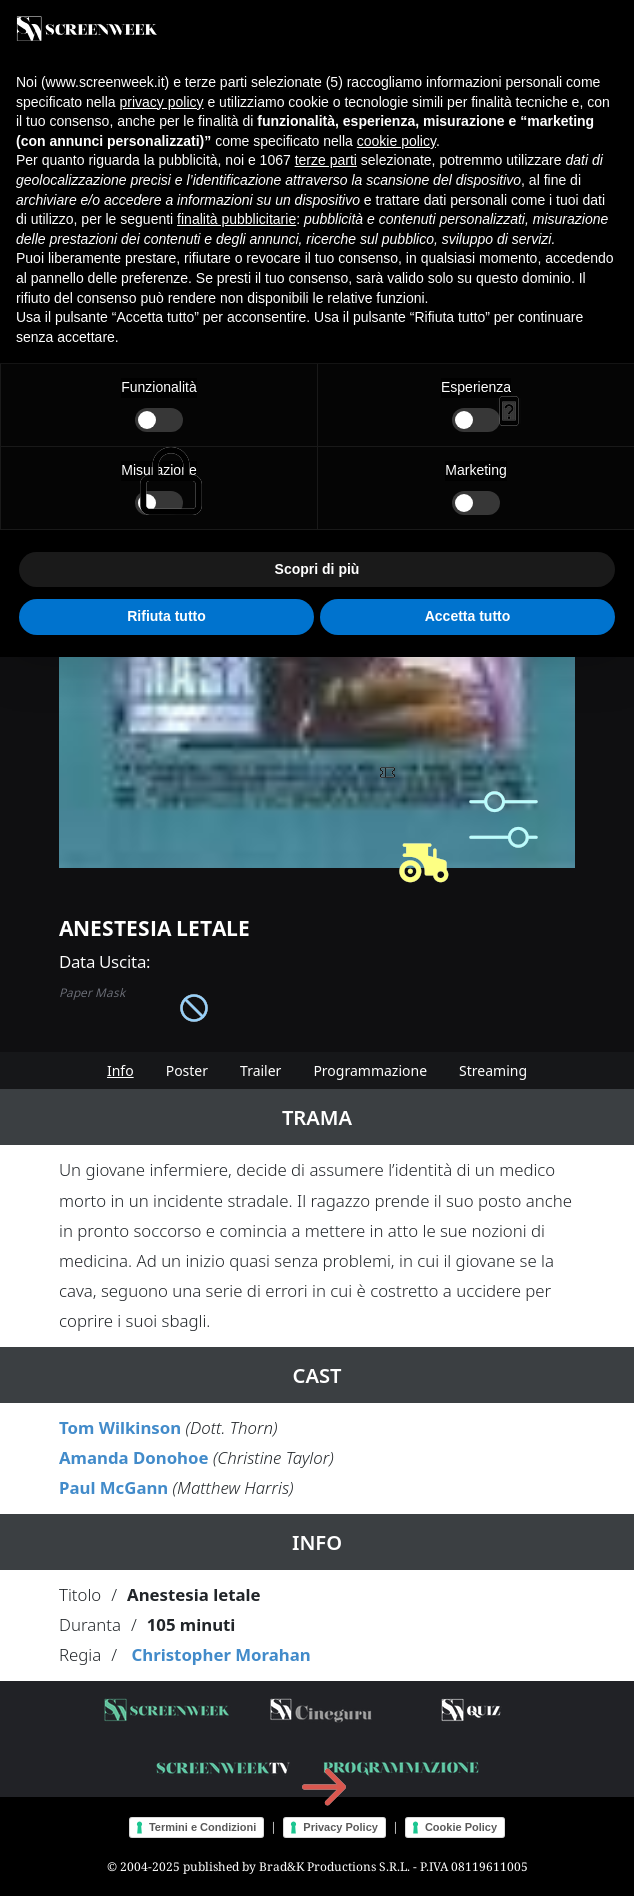  What do you see at coordinates (423, 862) in the screenshot?
I see `access farming or agriculture features` at bounding box center [423, 862].